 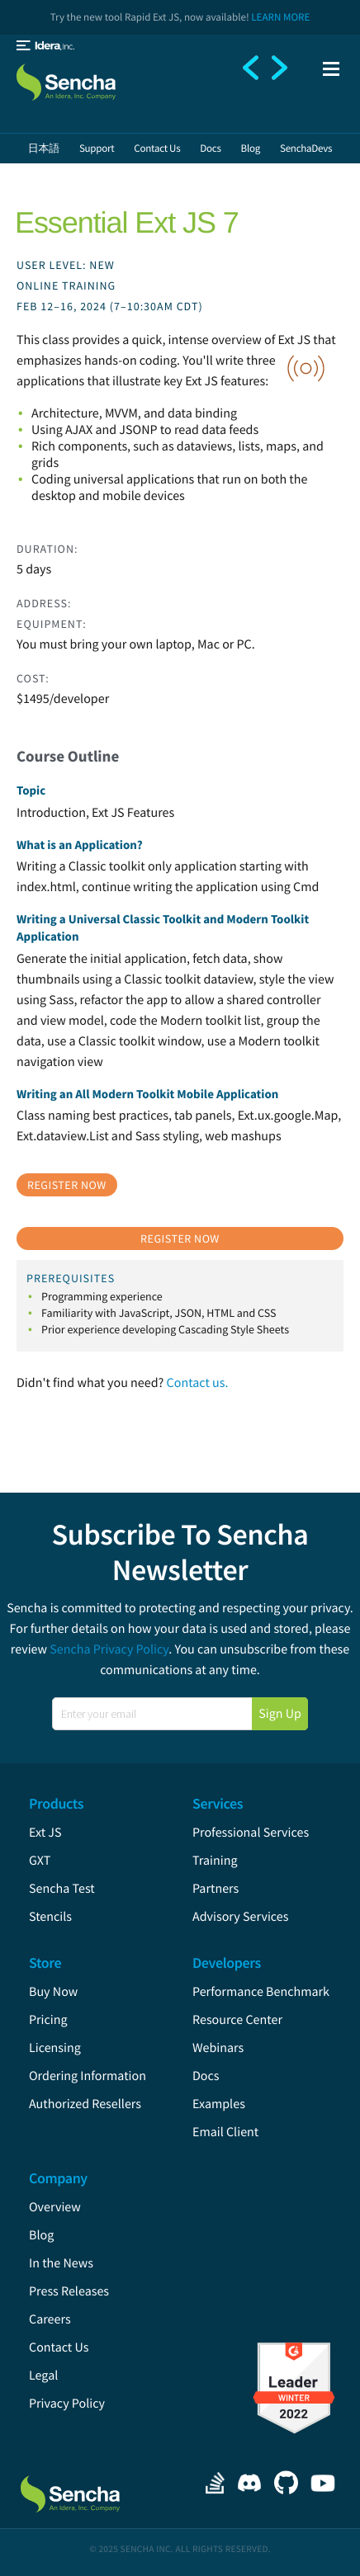 I want to click on broadcast or stream live content, so click(x=306, y=368).